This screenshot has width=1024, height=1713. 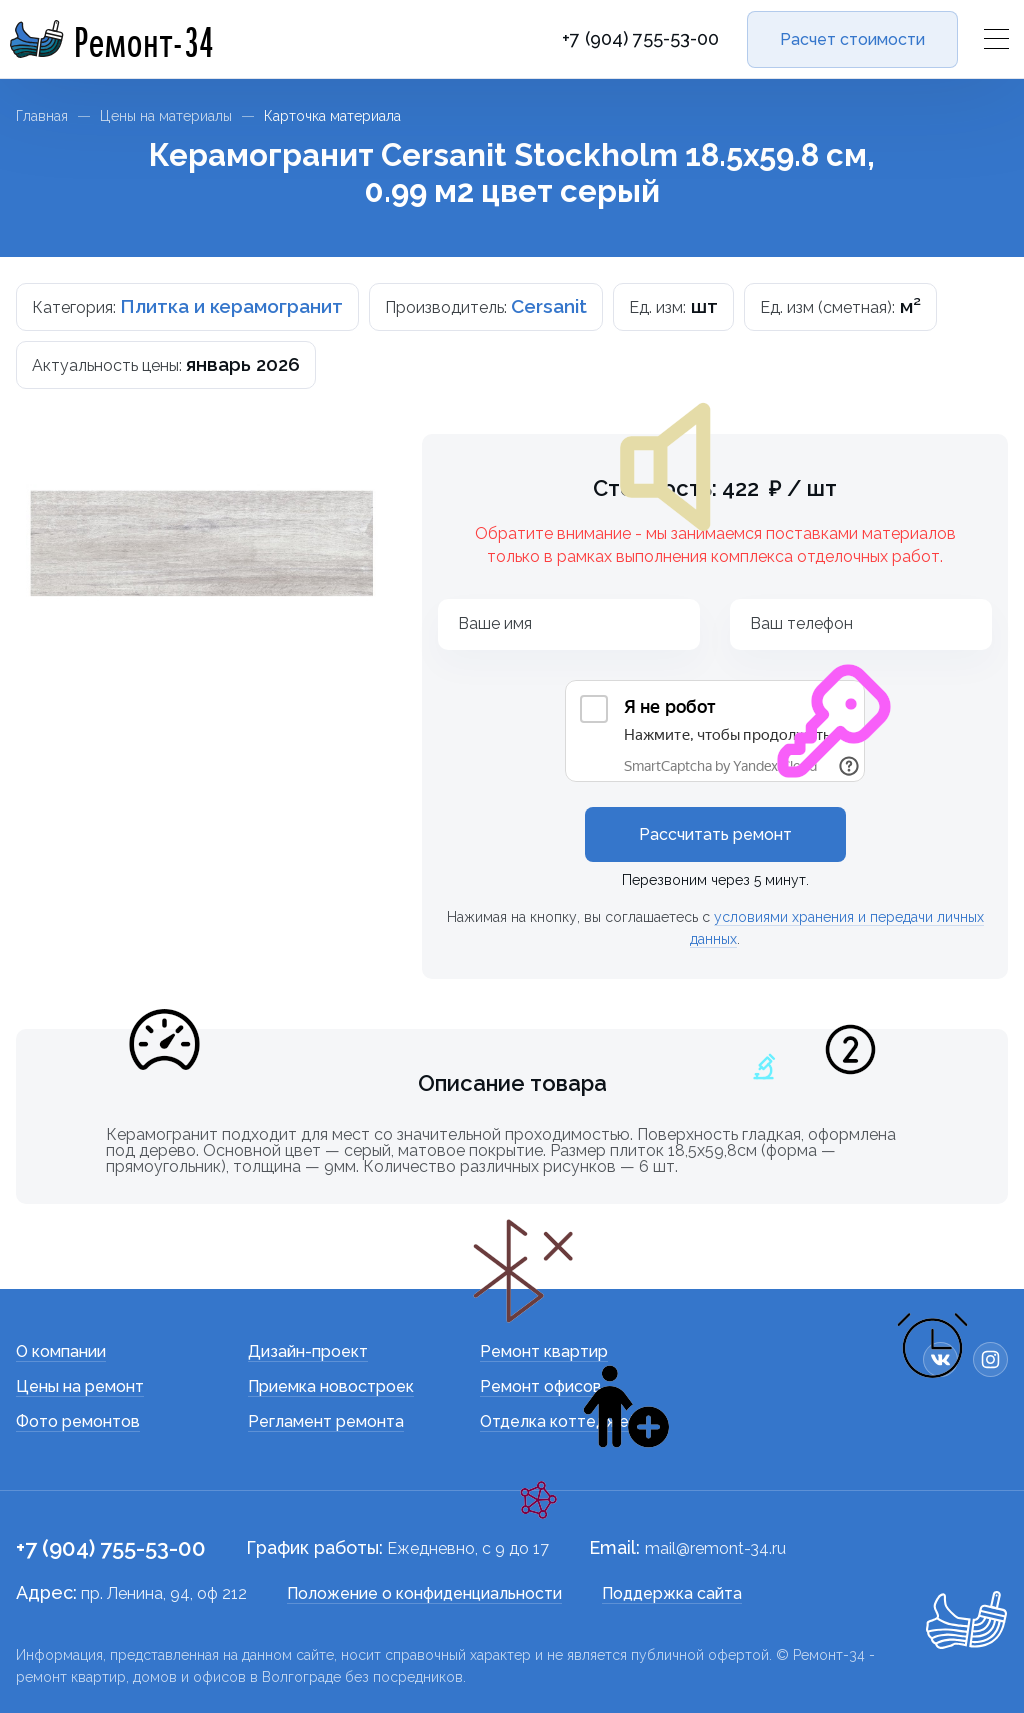 What do you see at coordinates (834, 721) in the screenshot?
I see `access security or authentication settings` at bounding box center [834, 721].